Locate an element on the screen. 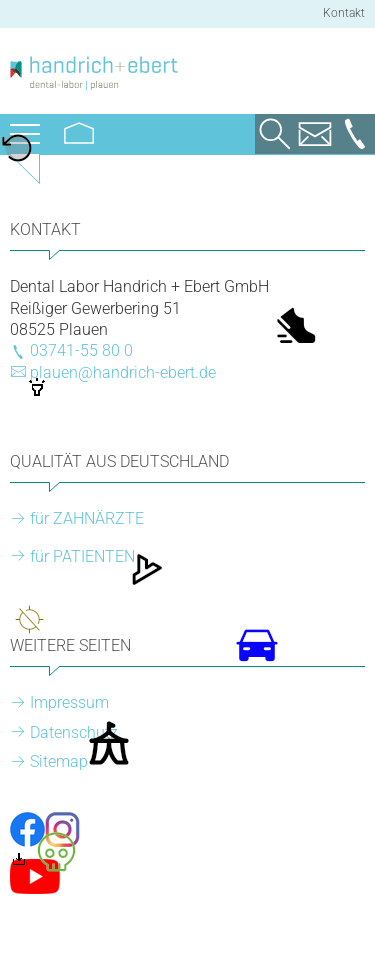 This screenshot has height=954, width=375. location services disabled is located at coordinates (29, 619).